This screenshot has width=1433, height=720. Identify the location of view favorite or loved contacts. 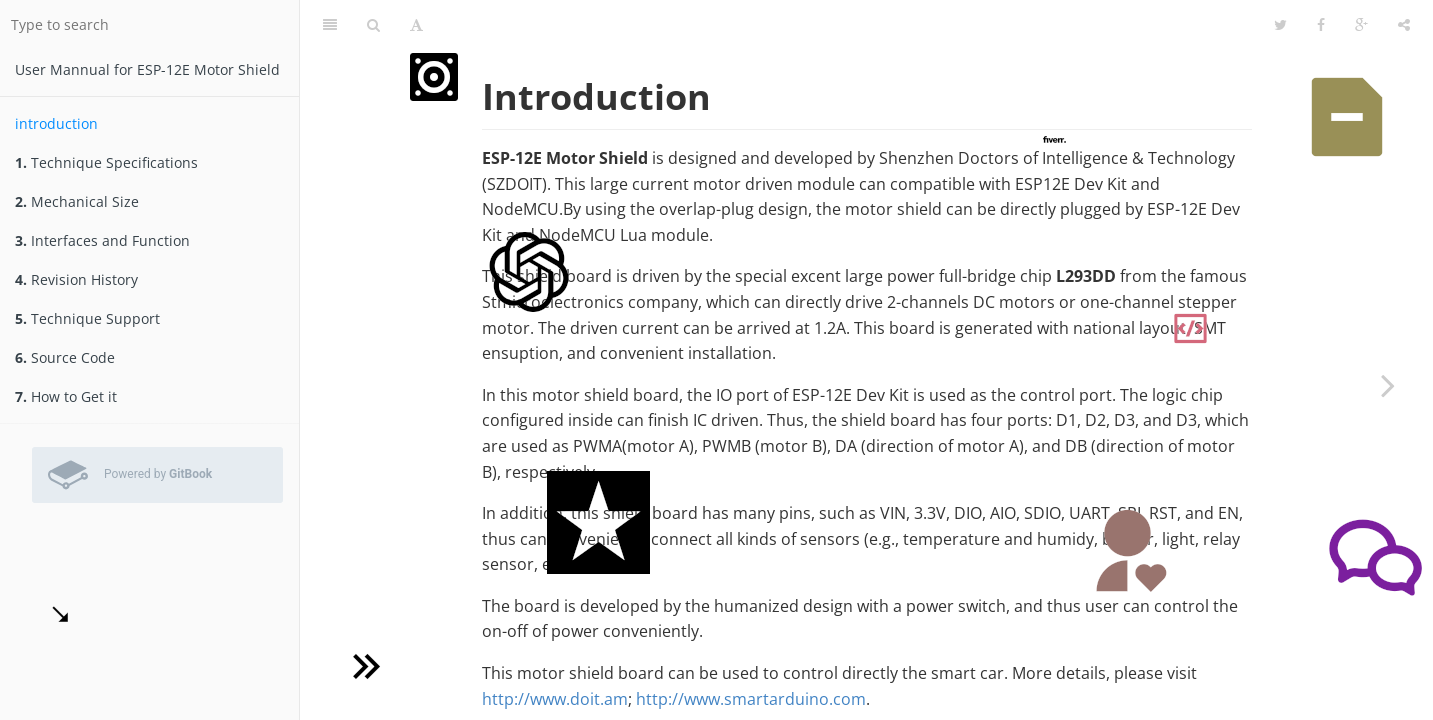
(1127, 552).